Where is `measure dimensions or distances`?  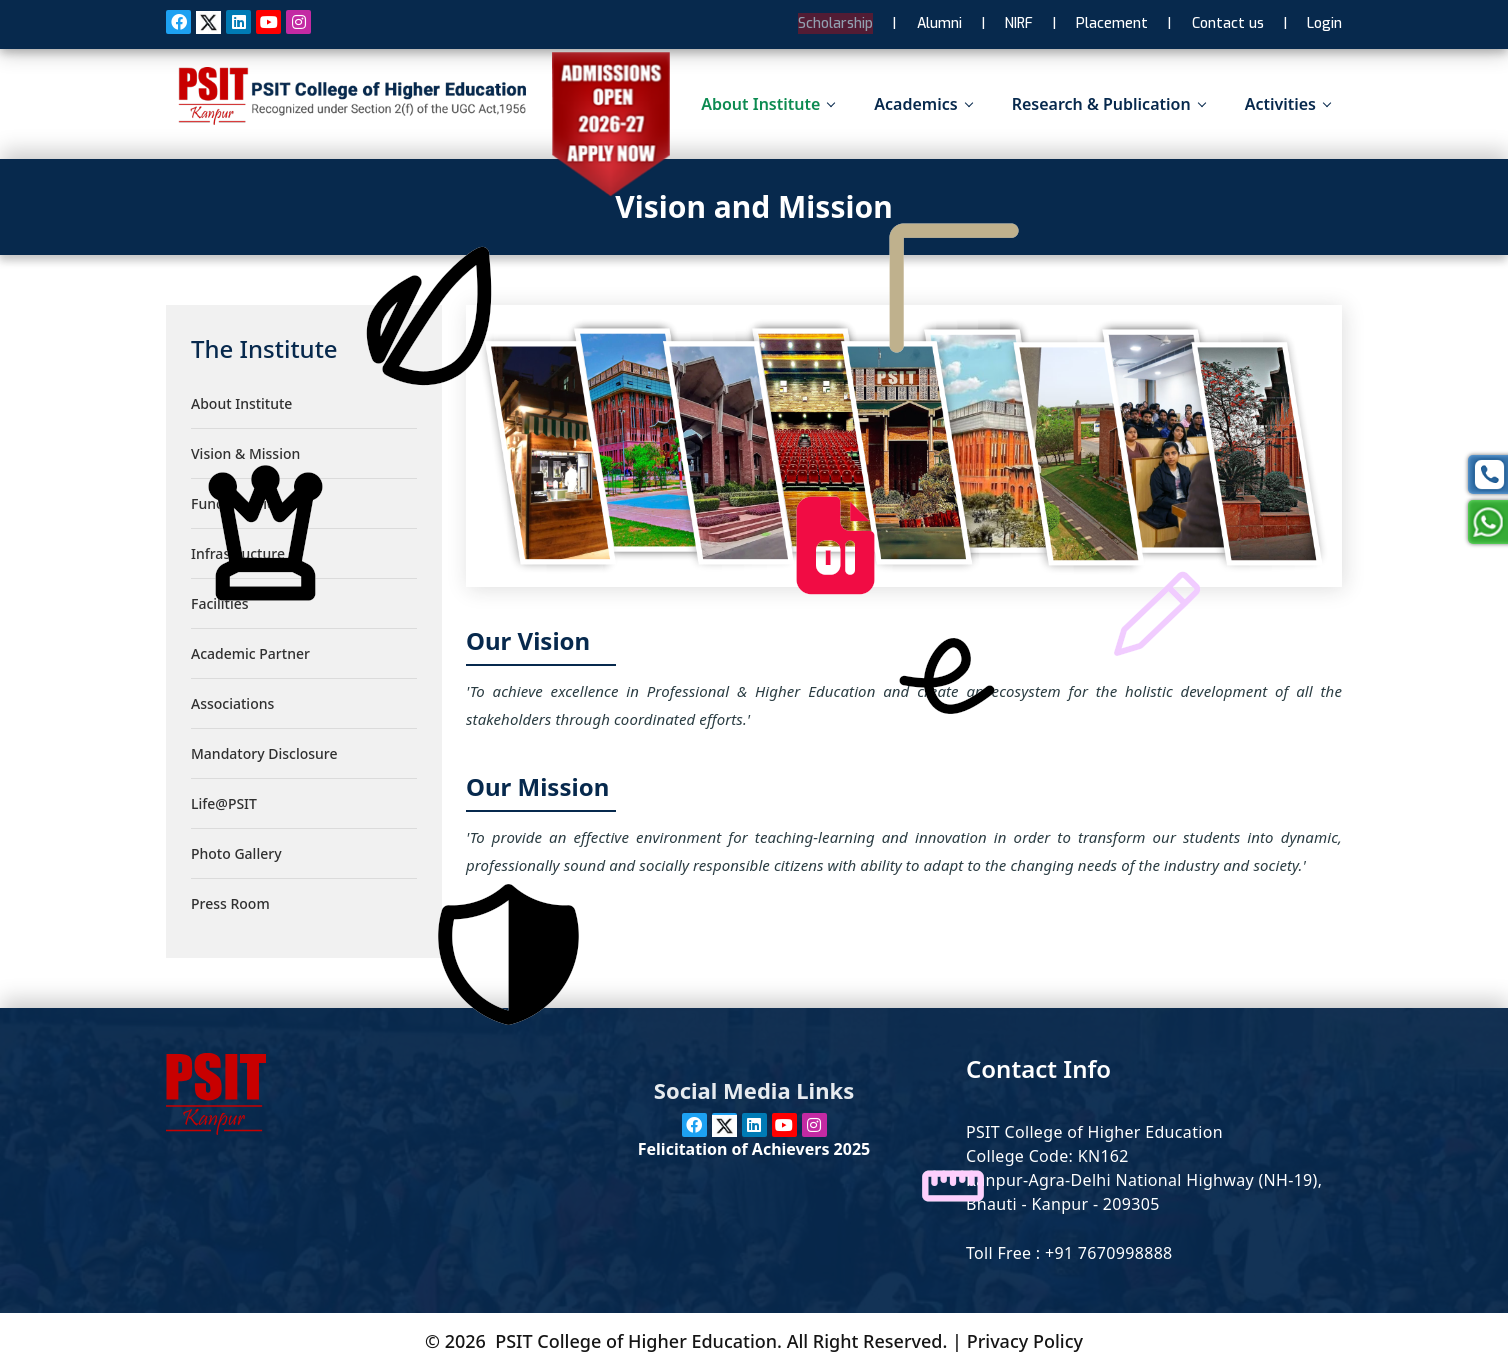 measure dimensions or distances is located at coordinates (953, 1186).